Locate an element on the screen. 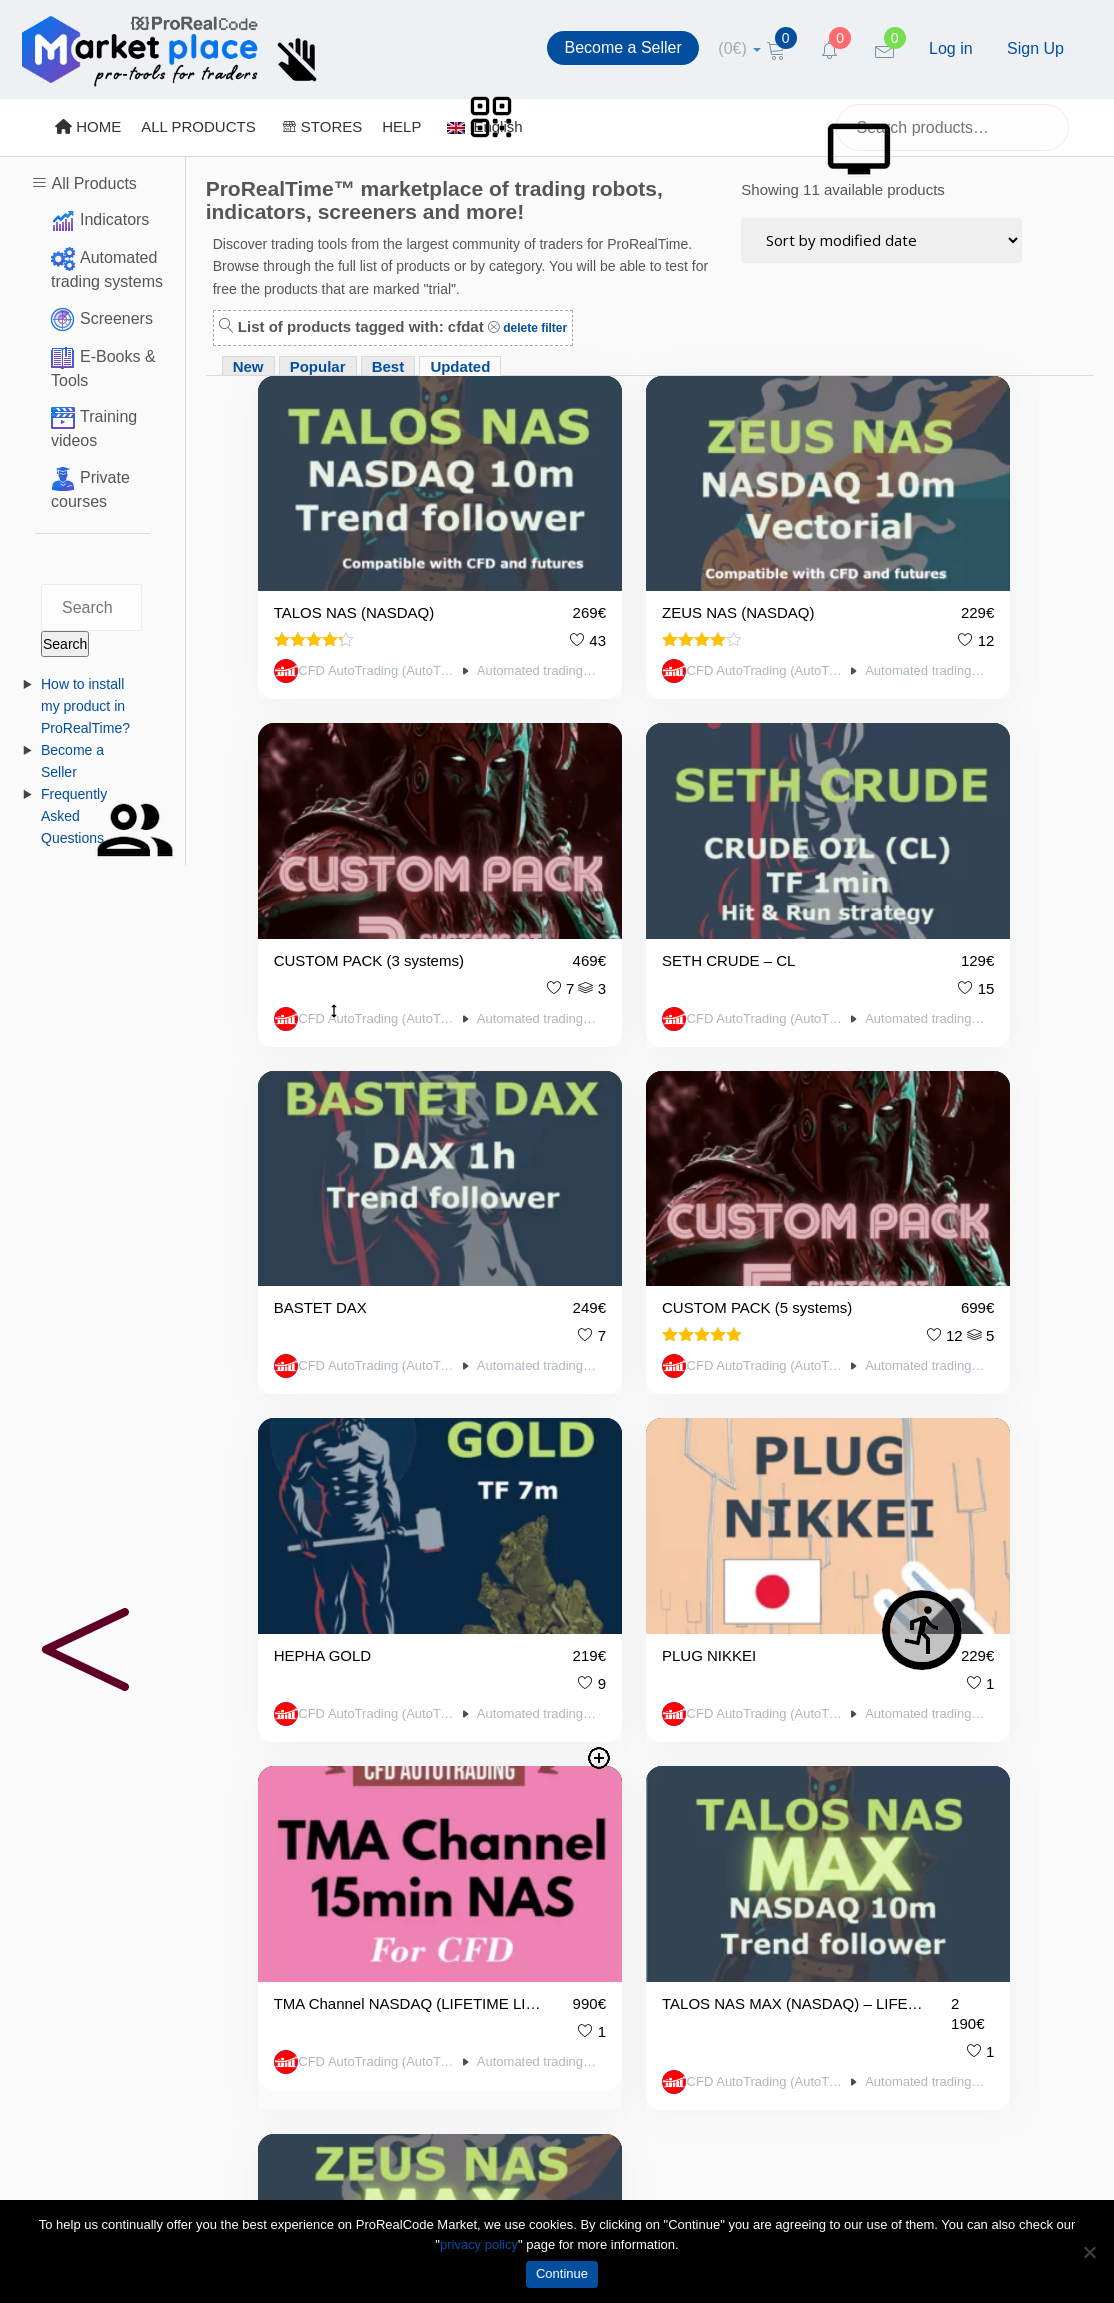 The height and width of the screenshot is (2303, 1114). scan or generate a qr code is located at coordinates (491, 117).